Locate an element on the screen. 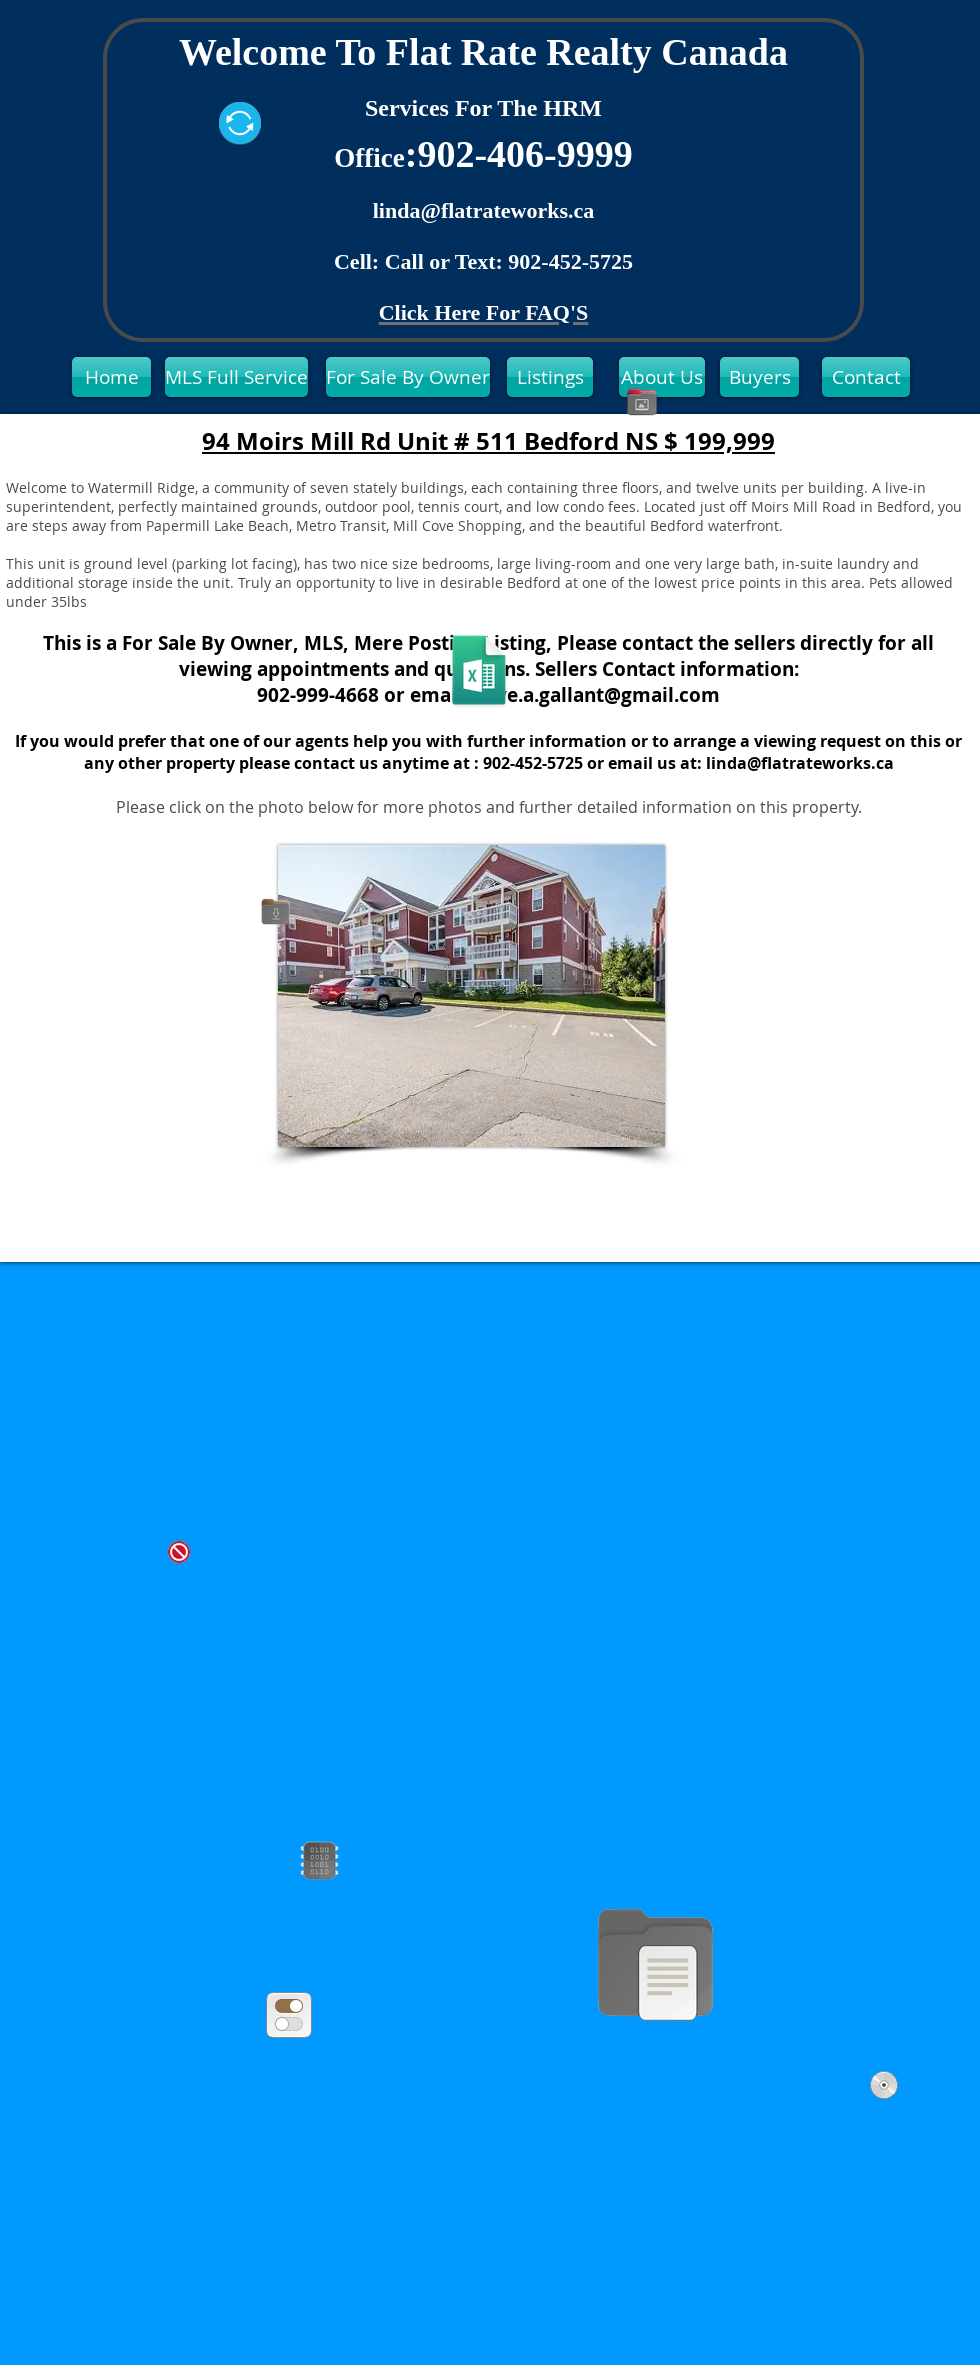 This screenshot has width=980, height=2365. open desktop preferences or settings is located at coordinates (289, 2015).